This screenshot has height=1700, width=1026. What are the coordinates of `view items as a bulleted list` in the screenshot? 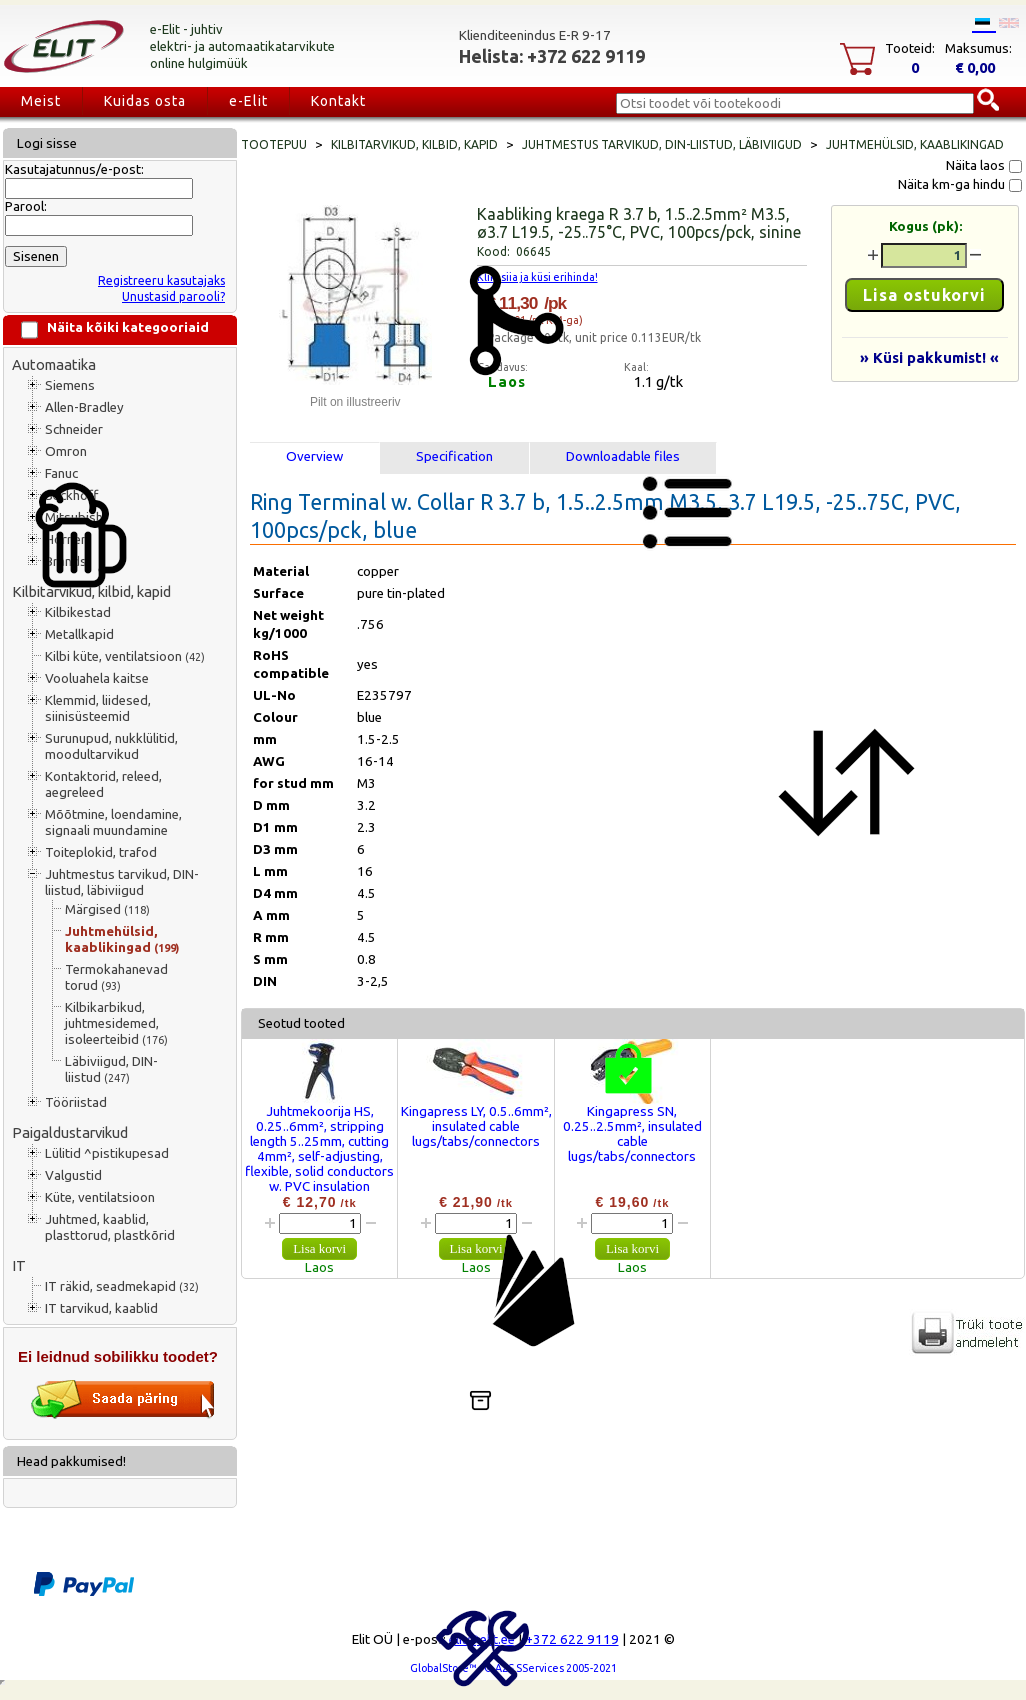 It's located at (688, 512).